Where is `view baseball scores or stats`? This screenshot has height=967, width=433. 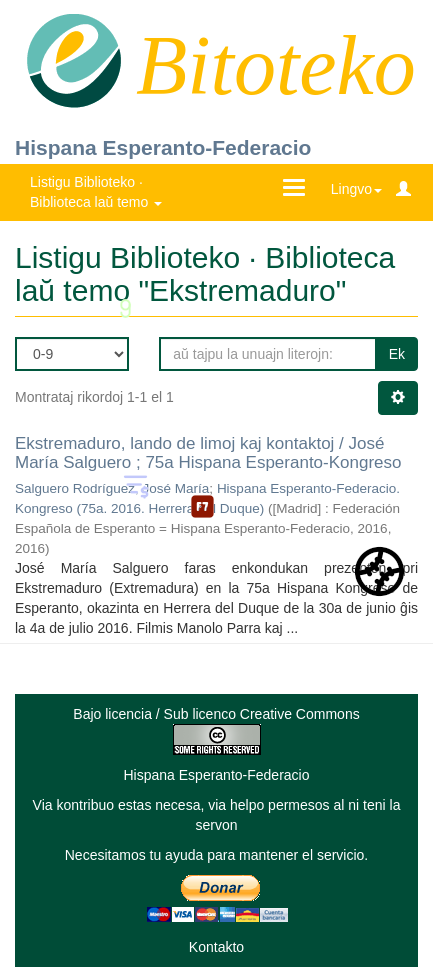 view baseball scores or stats is located at coordinates (379, 571).